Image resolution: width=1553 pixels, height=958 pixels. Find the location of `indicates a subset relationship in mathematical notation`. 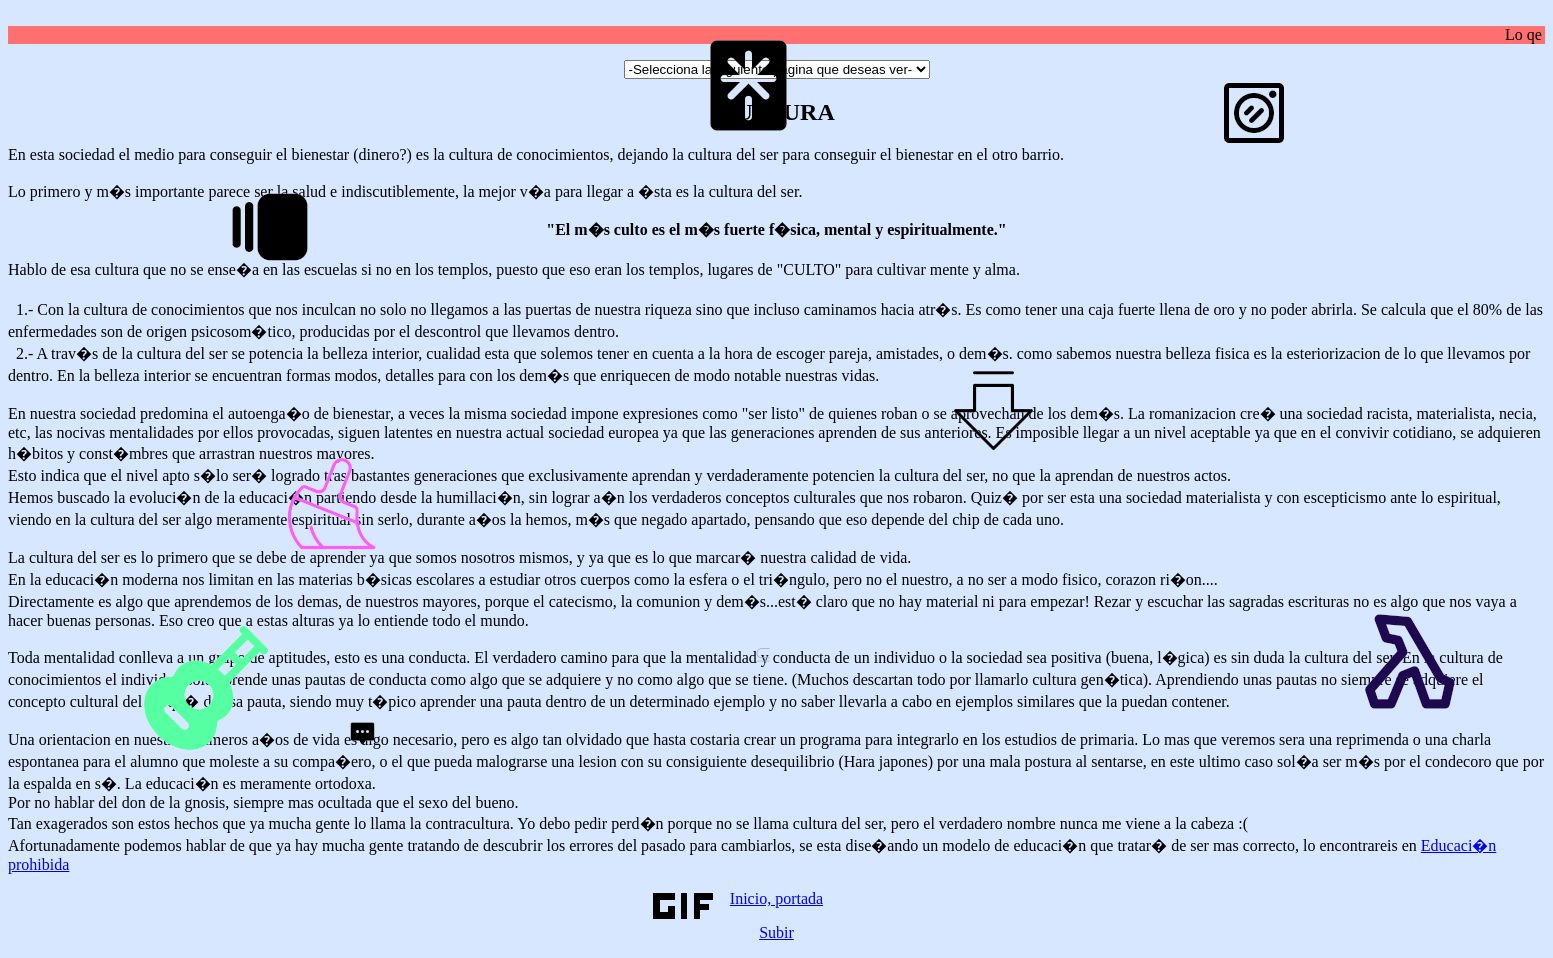

indicates a subset relationship in mathematical notation is located at coordinates (763, 654).